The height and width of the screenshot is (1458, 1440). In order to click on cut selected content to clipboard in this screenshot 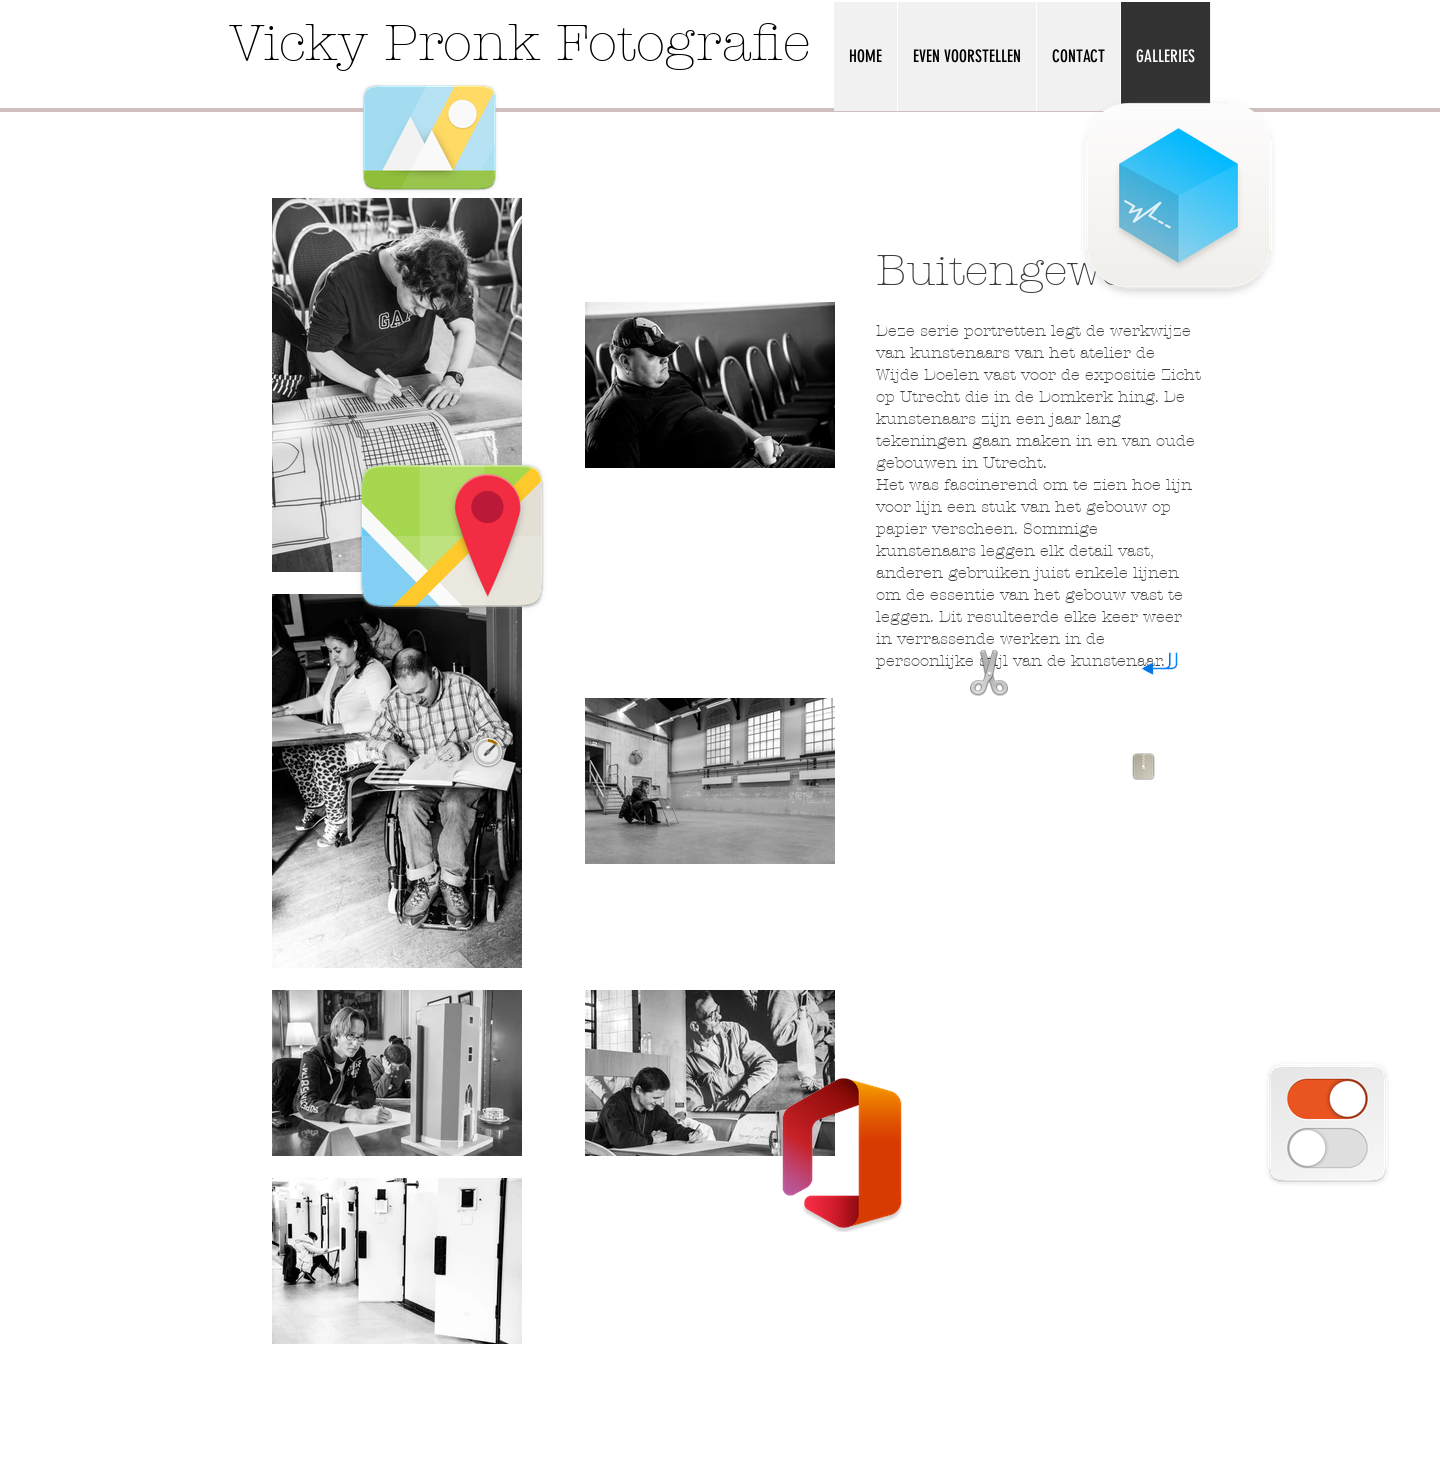, I will do `click(989, 673)`.